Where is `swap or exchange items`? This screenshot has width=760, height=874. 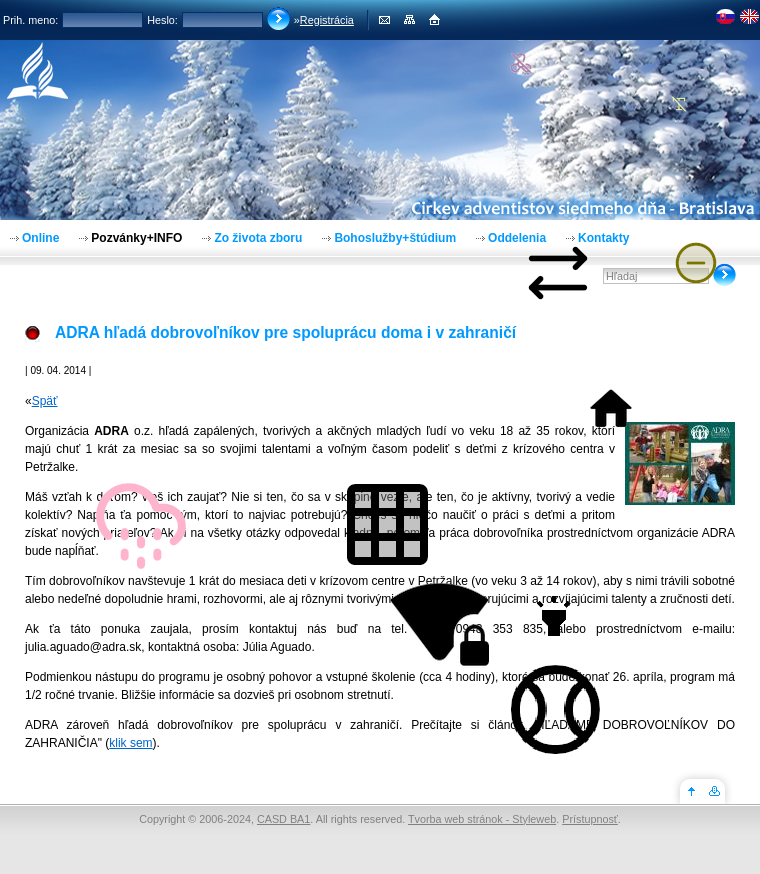 swap or exchange items is located at coordinates (558, 273).